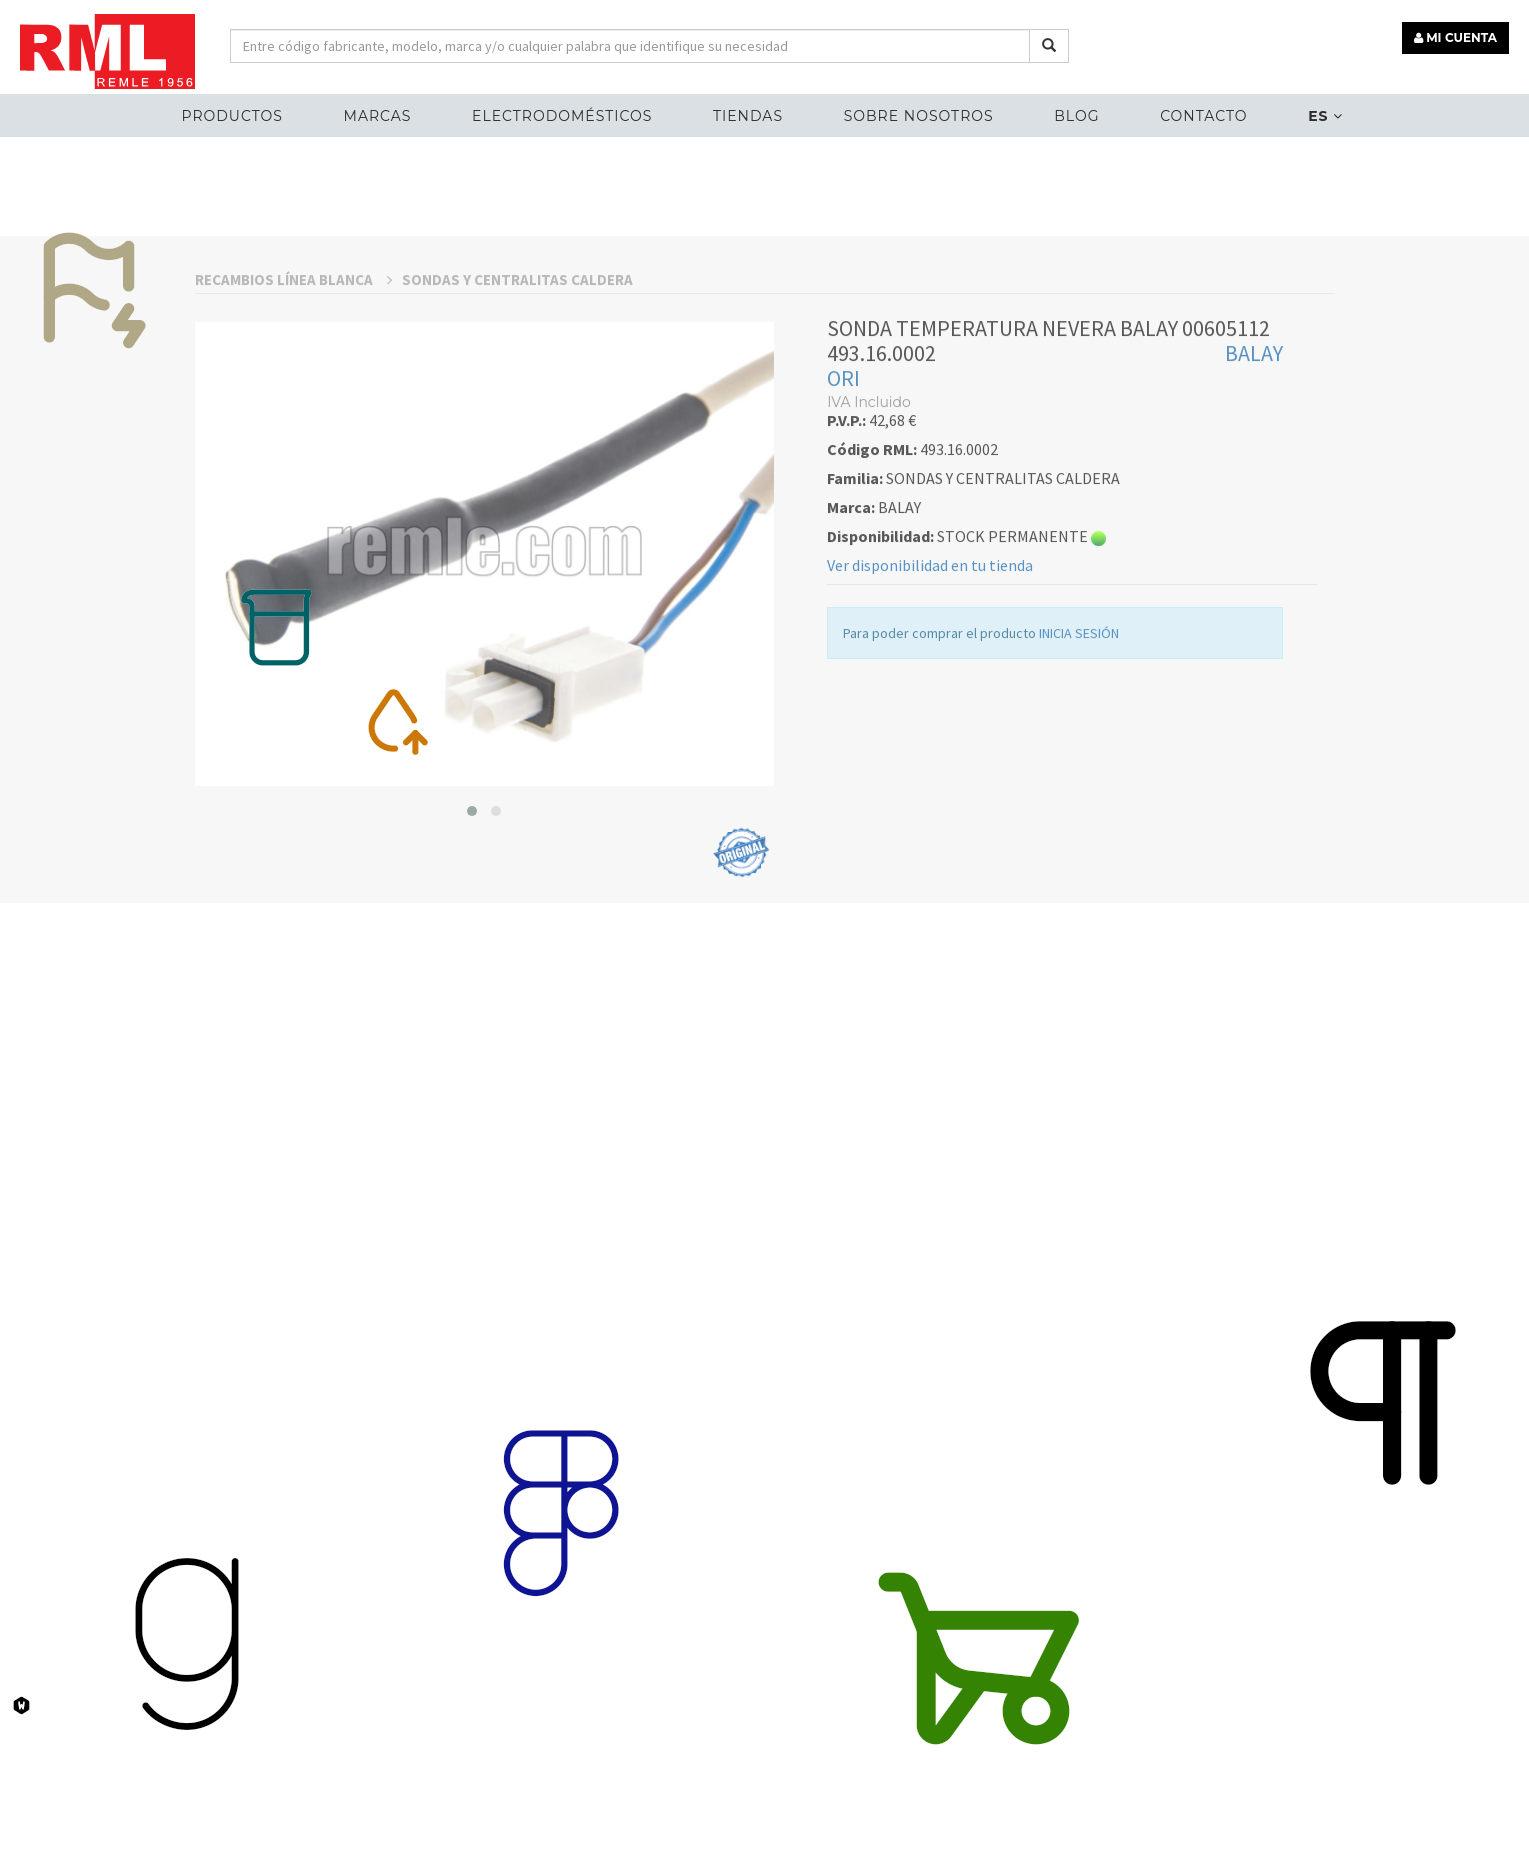 The image size is (1529, 1865). Describe the element at coordinates (558, 1510) in the screenshot. I see `open Figma design file` at that location.